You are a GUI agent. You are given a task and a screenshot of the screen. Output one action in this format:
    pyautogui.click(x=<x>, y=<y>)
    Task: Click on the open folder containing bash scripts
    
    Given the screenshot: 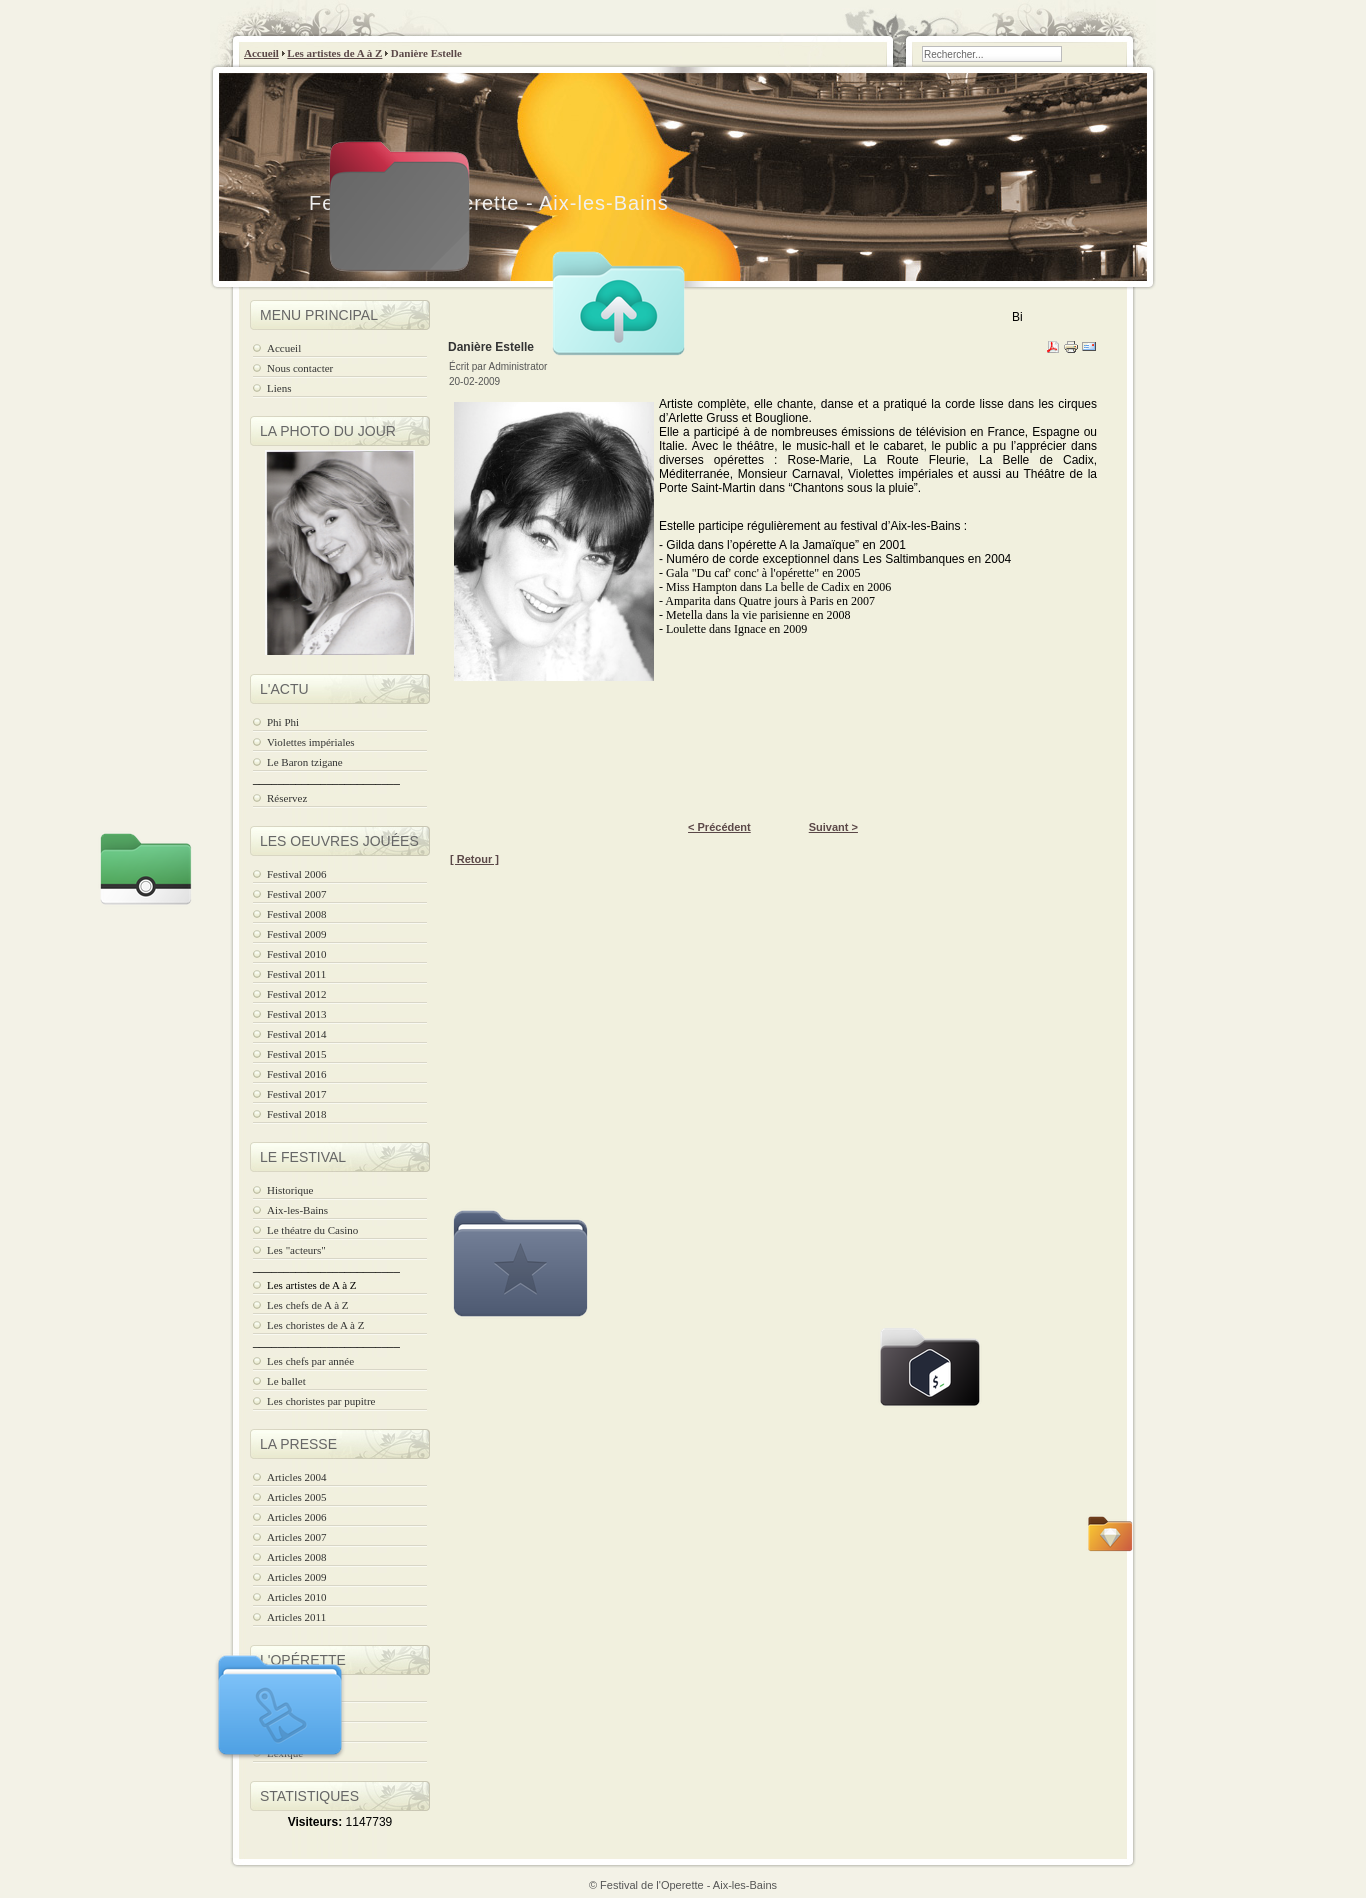 What is the action you would take?
    pyautogui.click(x=929, y=1369)
    